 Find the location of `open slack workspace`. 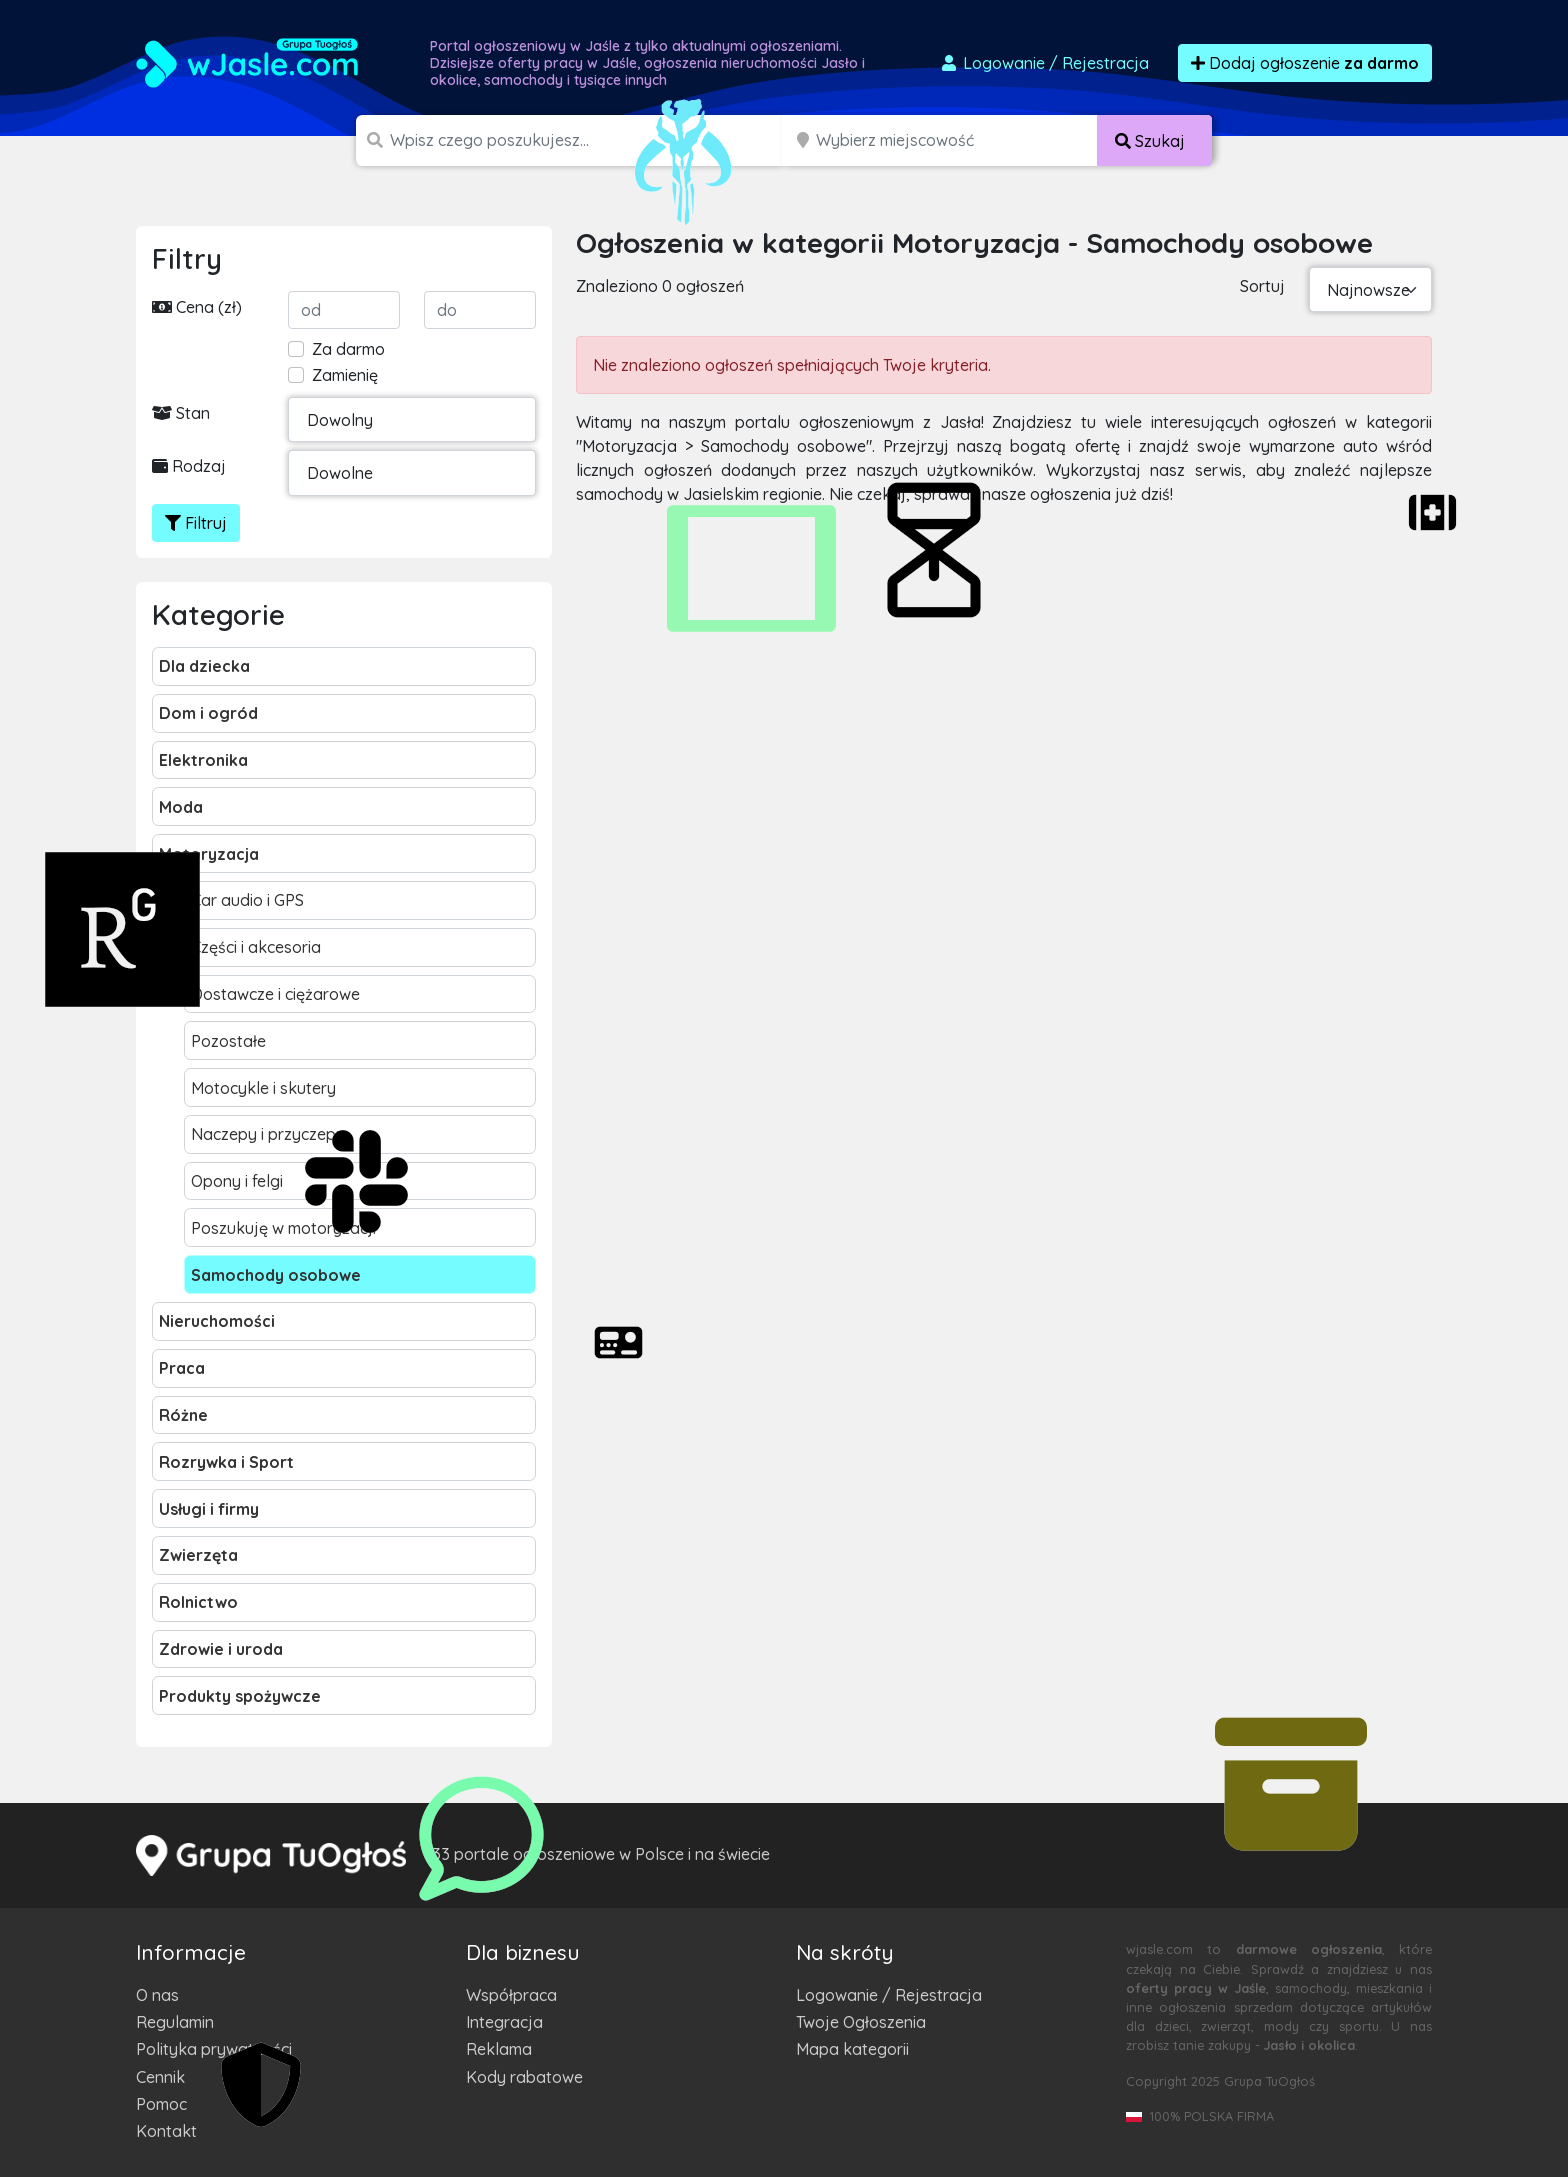

open slack workspace is located at coordinates (356, 1181).